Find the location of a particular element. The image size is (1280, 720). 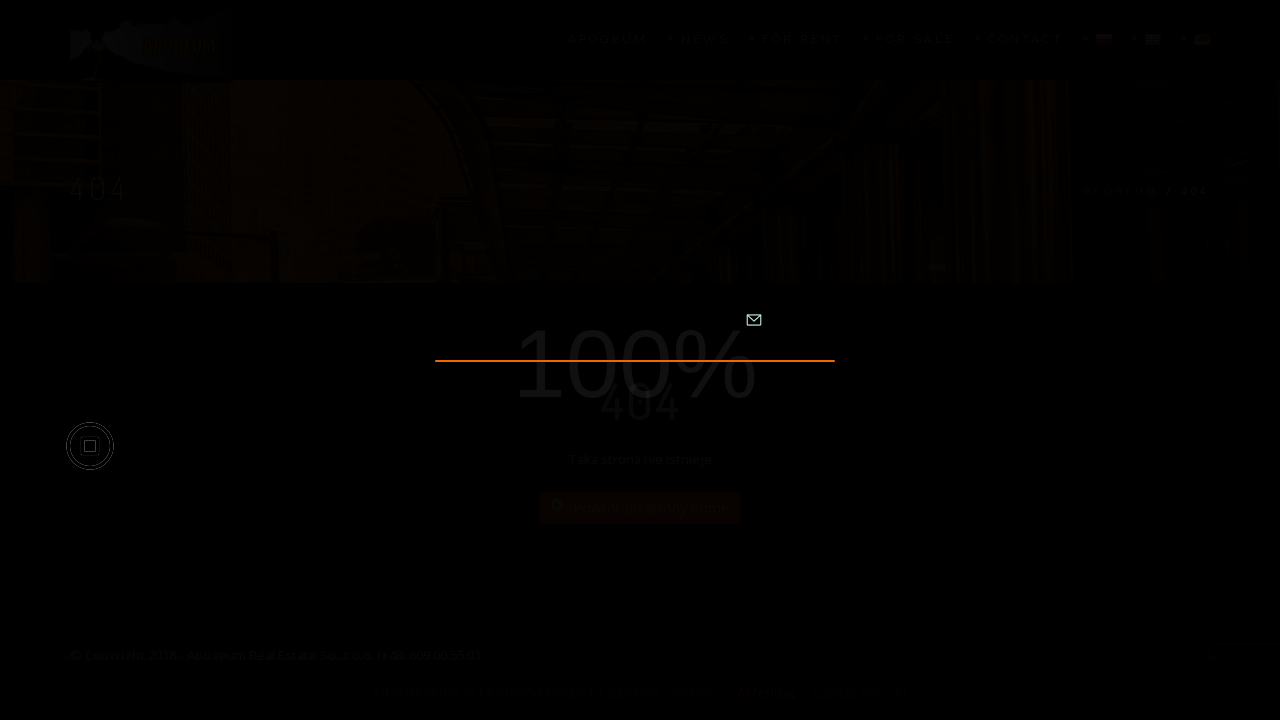

open your email inbox is located at coordinates (754, 320).